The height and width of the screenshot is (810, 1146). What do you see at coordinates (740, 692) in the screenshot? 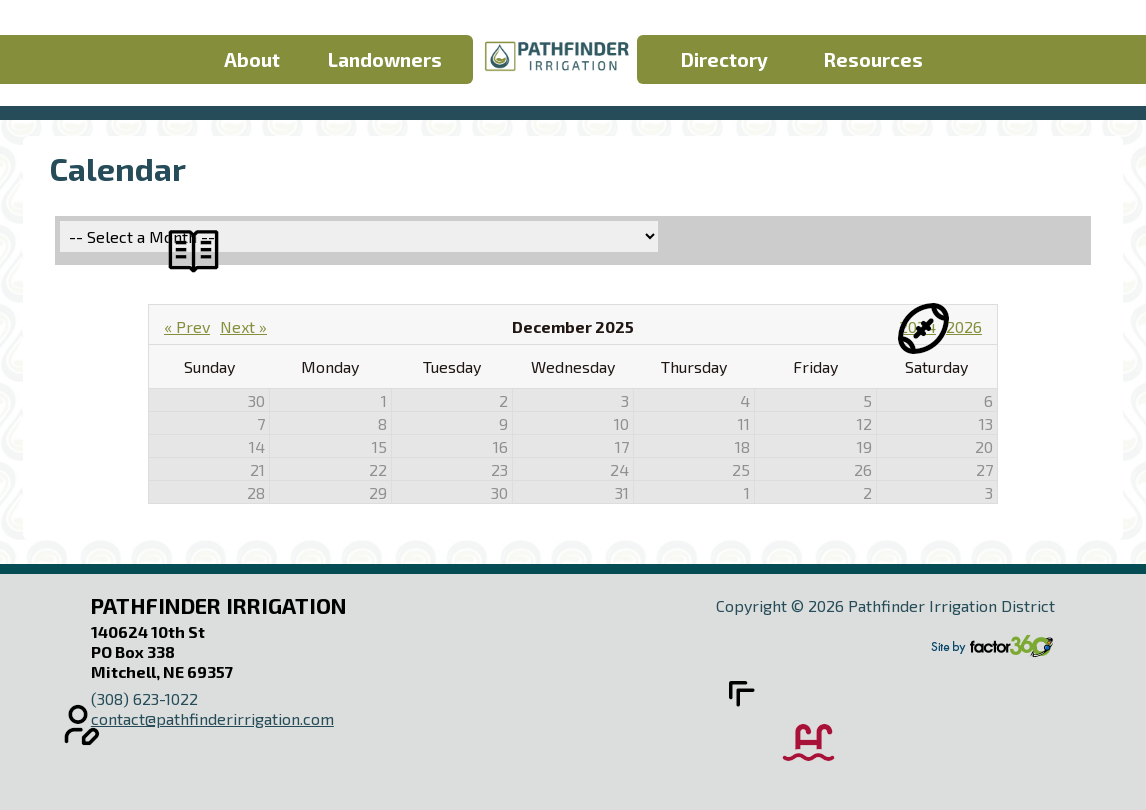
I see `navigate to top-left or home position` at bounding box center [740, 692].